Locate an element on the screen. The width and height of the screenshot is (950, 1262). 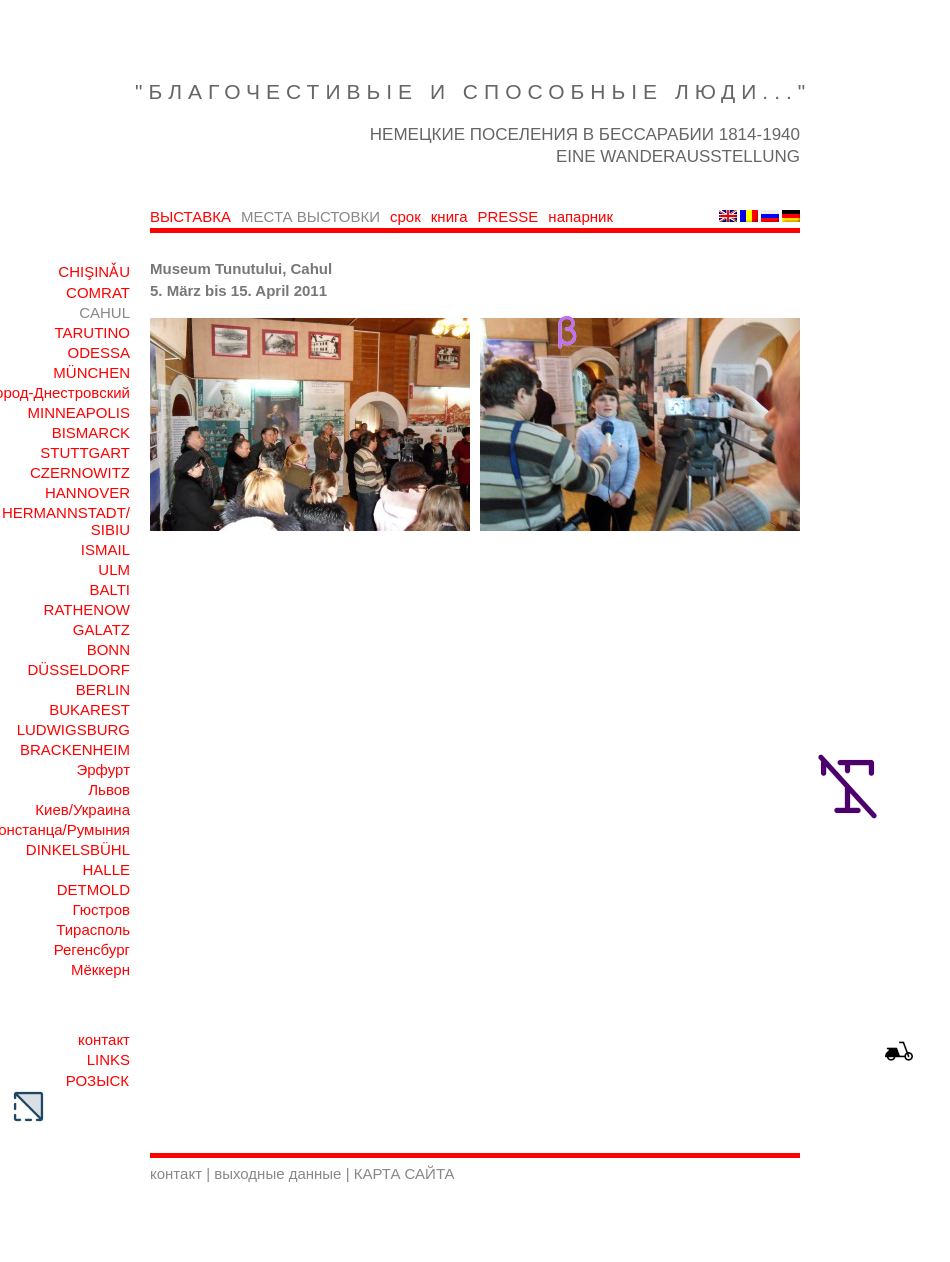
select moped or scooter delivery is located at coordinates (899, 1052).